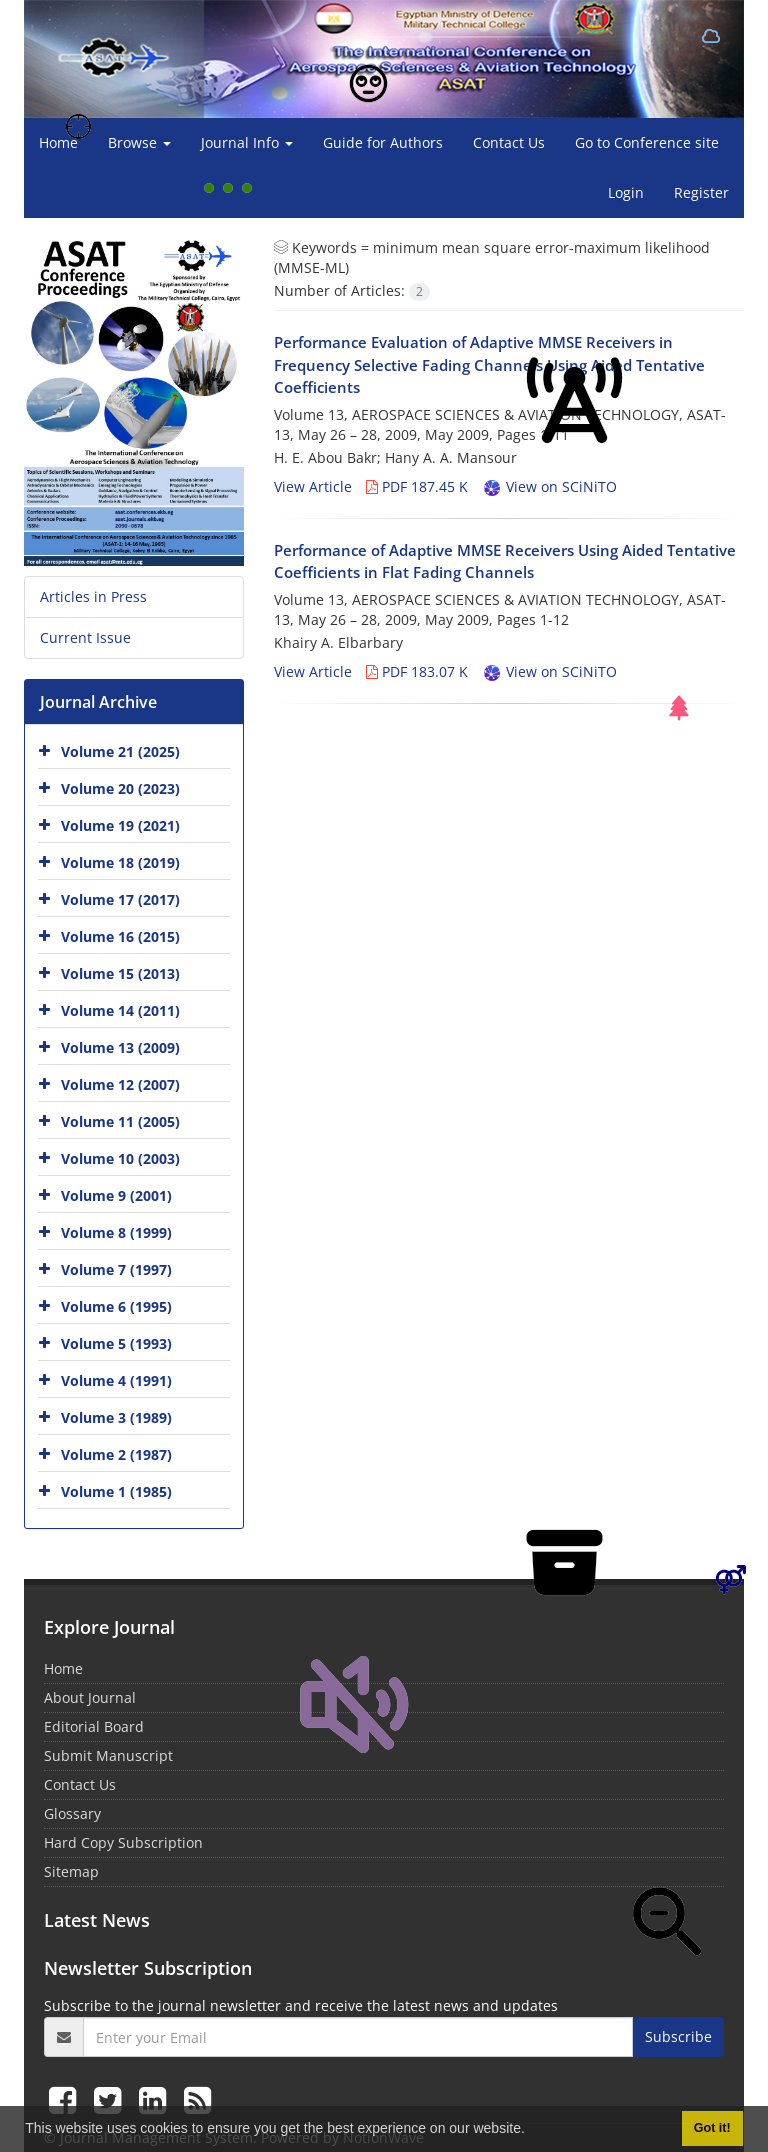  Describe the element at coordinates (669, 1923) in the screenshot. I see `zoom out of the current view` at that location.